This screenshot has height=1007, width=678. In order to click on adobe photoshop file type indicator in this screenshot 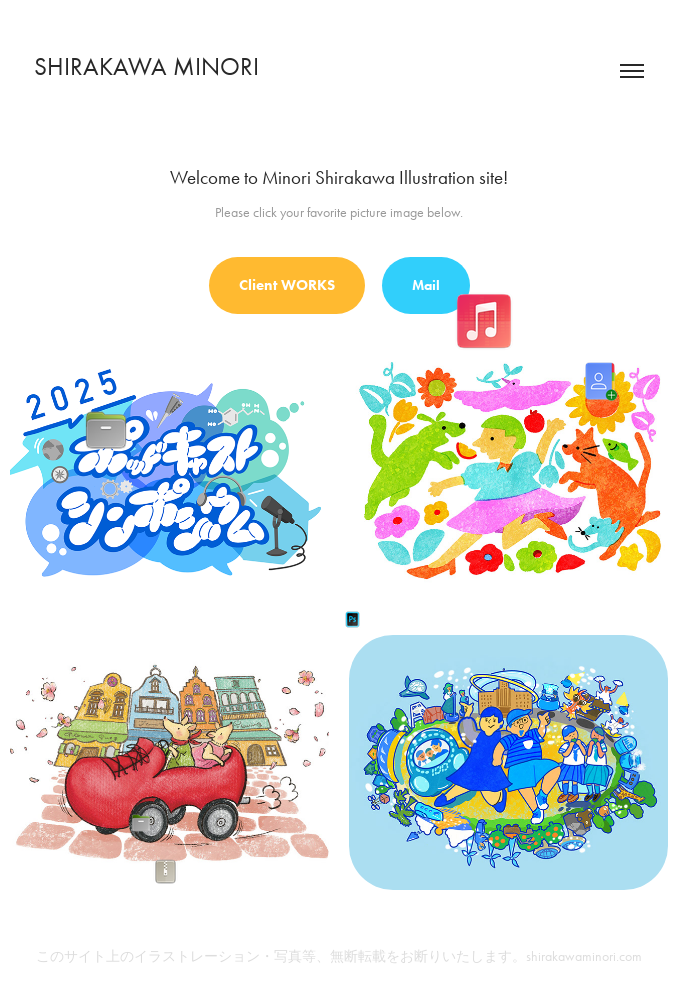, I will do `click(352, 619)`.